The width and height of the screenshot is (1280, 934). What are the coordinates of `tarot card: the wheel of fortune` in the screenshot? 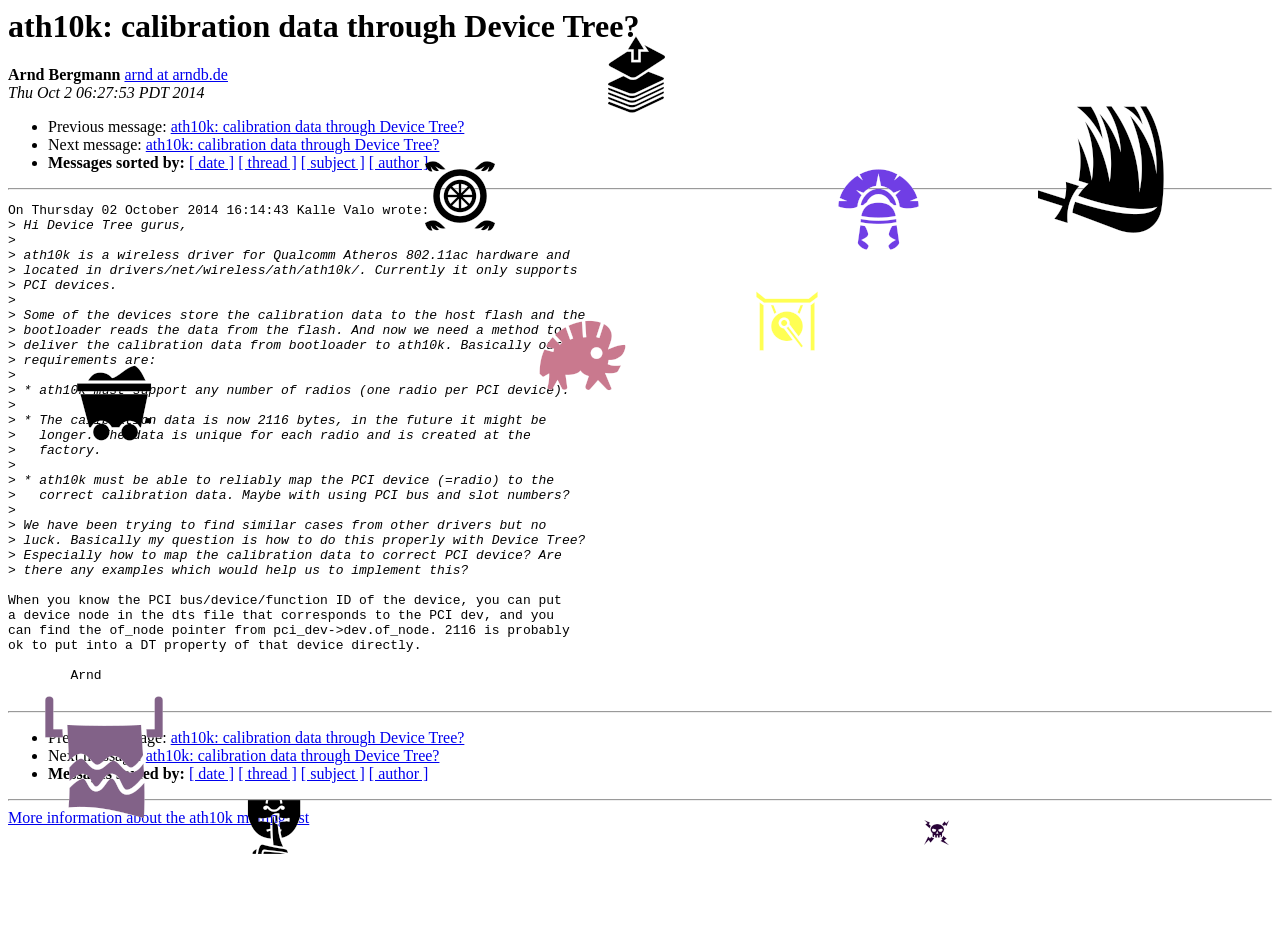 It's located at (460, 196).